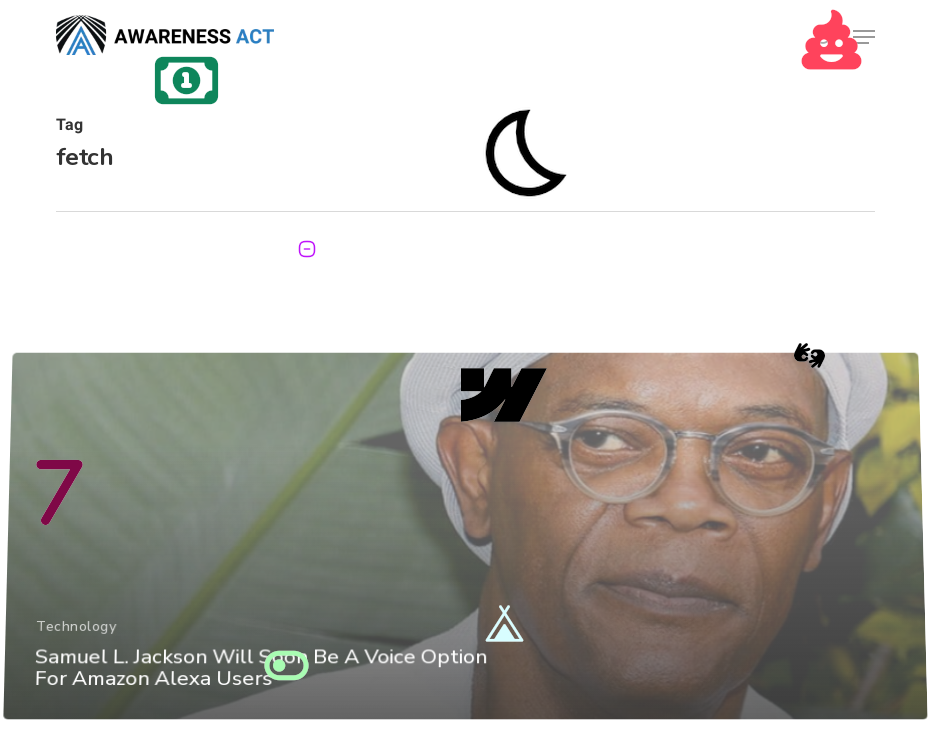 The height and width of the screenshot is (755, 931). What do you see at coordinates (504, 625) in the screenshot?
I see `view campsite or camping information` at bounding box center [504, 625].